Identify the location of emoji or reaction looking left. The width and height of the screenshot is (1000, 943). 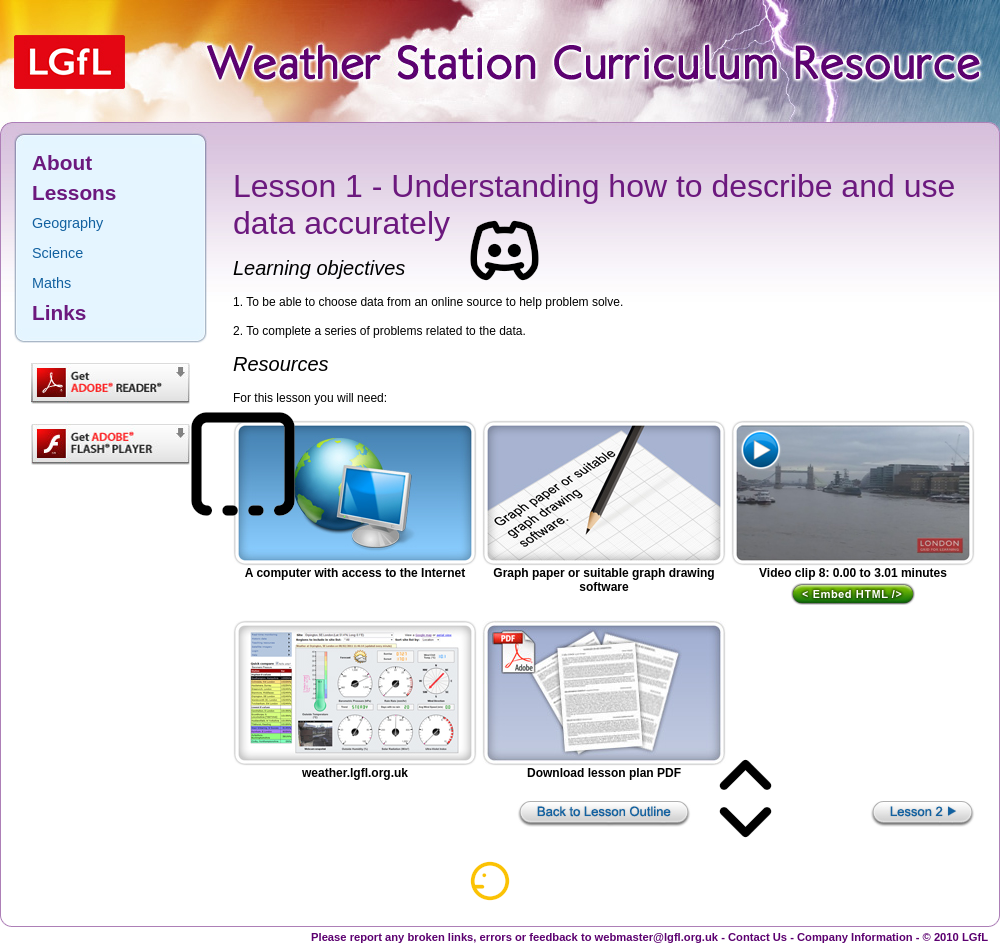
(490, 881).